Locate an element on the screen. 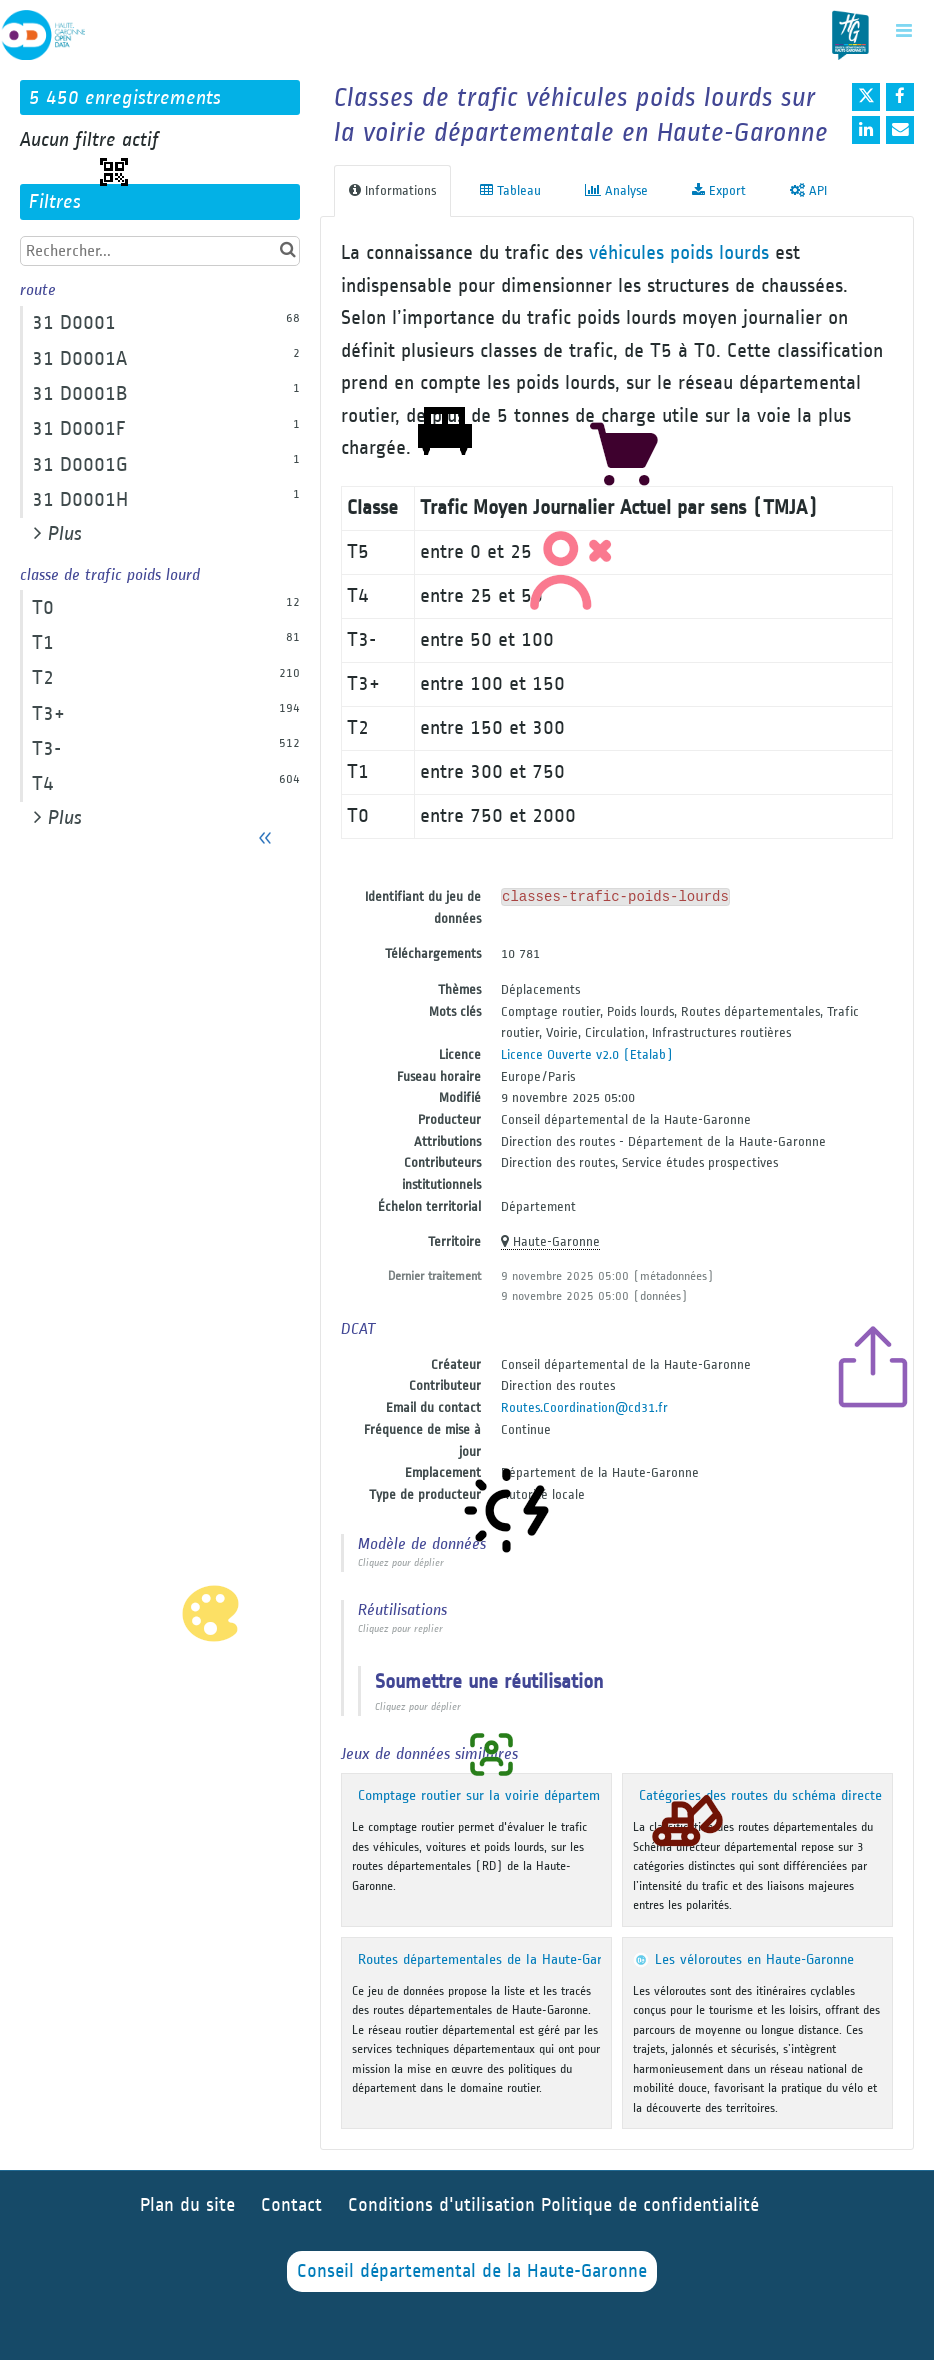 The width and height of the screenshot is (934, 2360). scan or verify user identity is located at coordinates (491, 1754).